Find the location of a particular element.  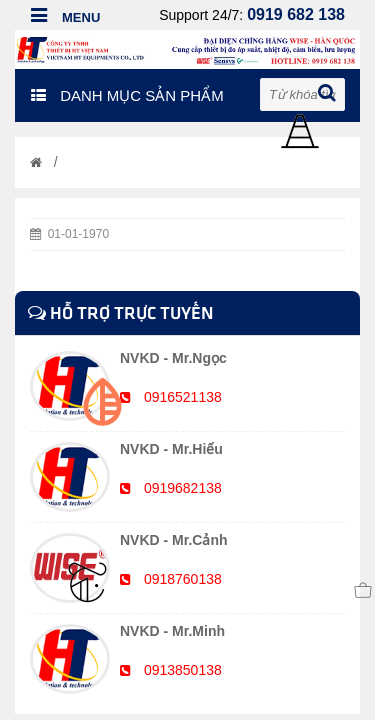

open the New York Times app is located at coordinates (87, 581).